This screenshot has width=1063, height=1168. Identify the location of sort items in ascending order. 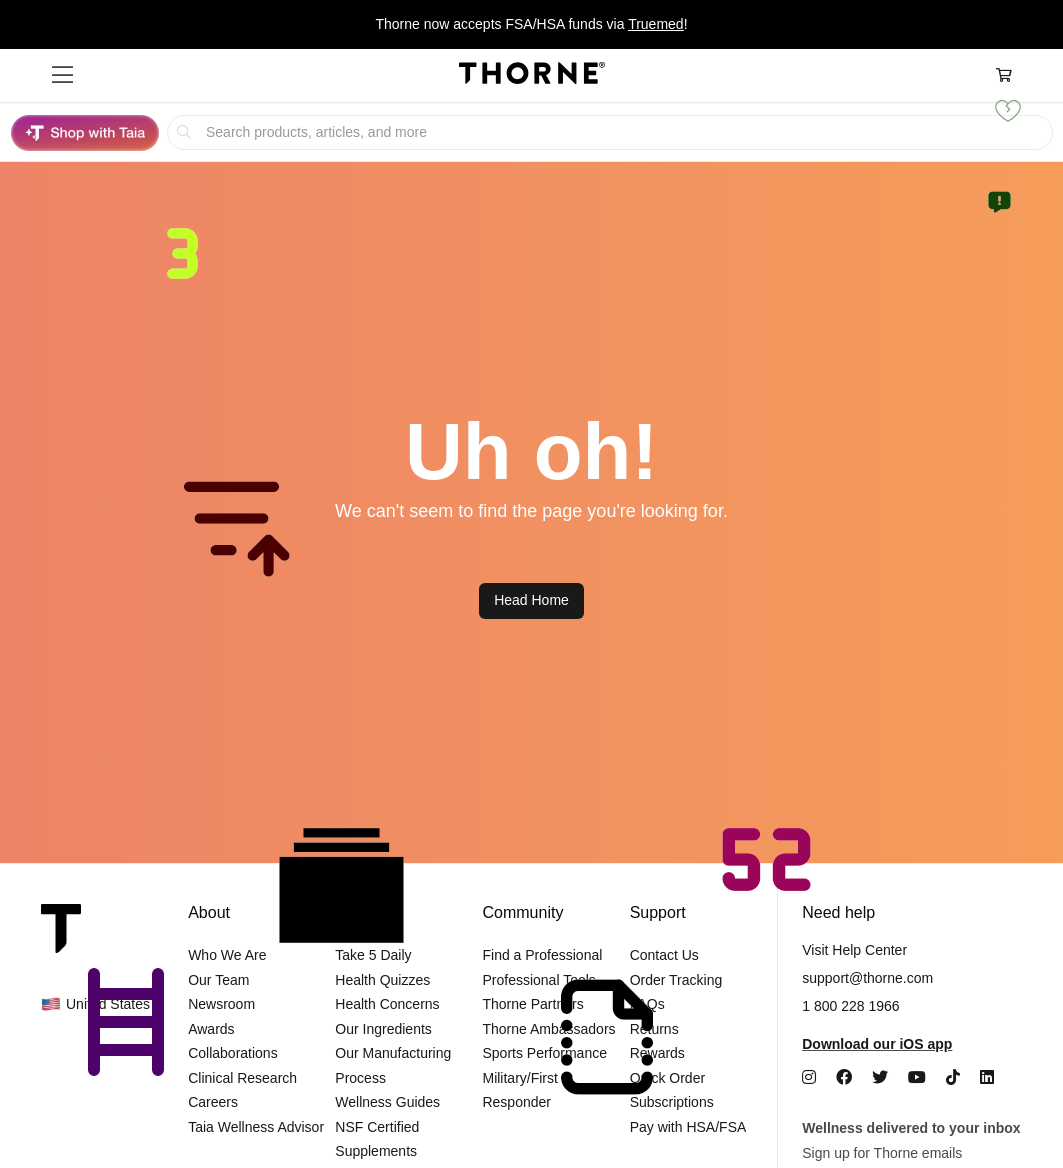
(231, 518).